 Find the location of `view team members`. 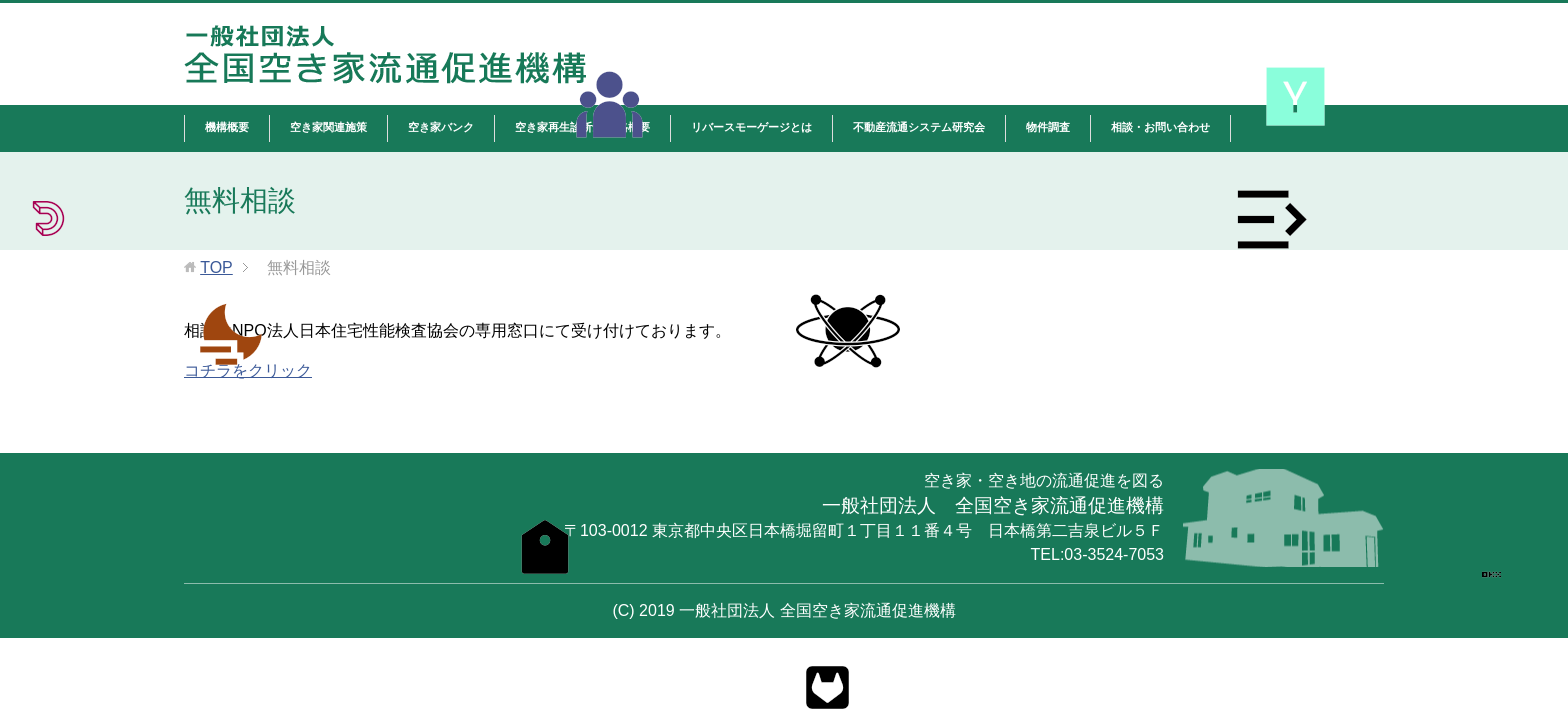

view team members is located at coordinates (609, 104).